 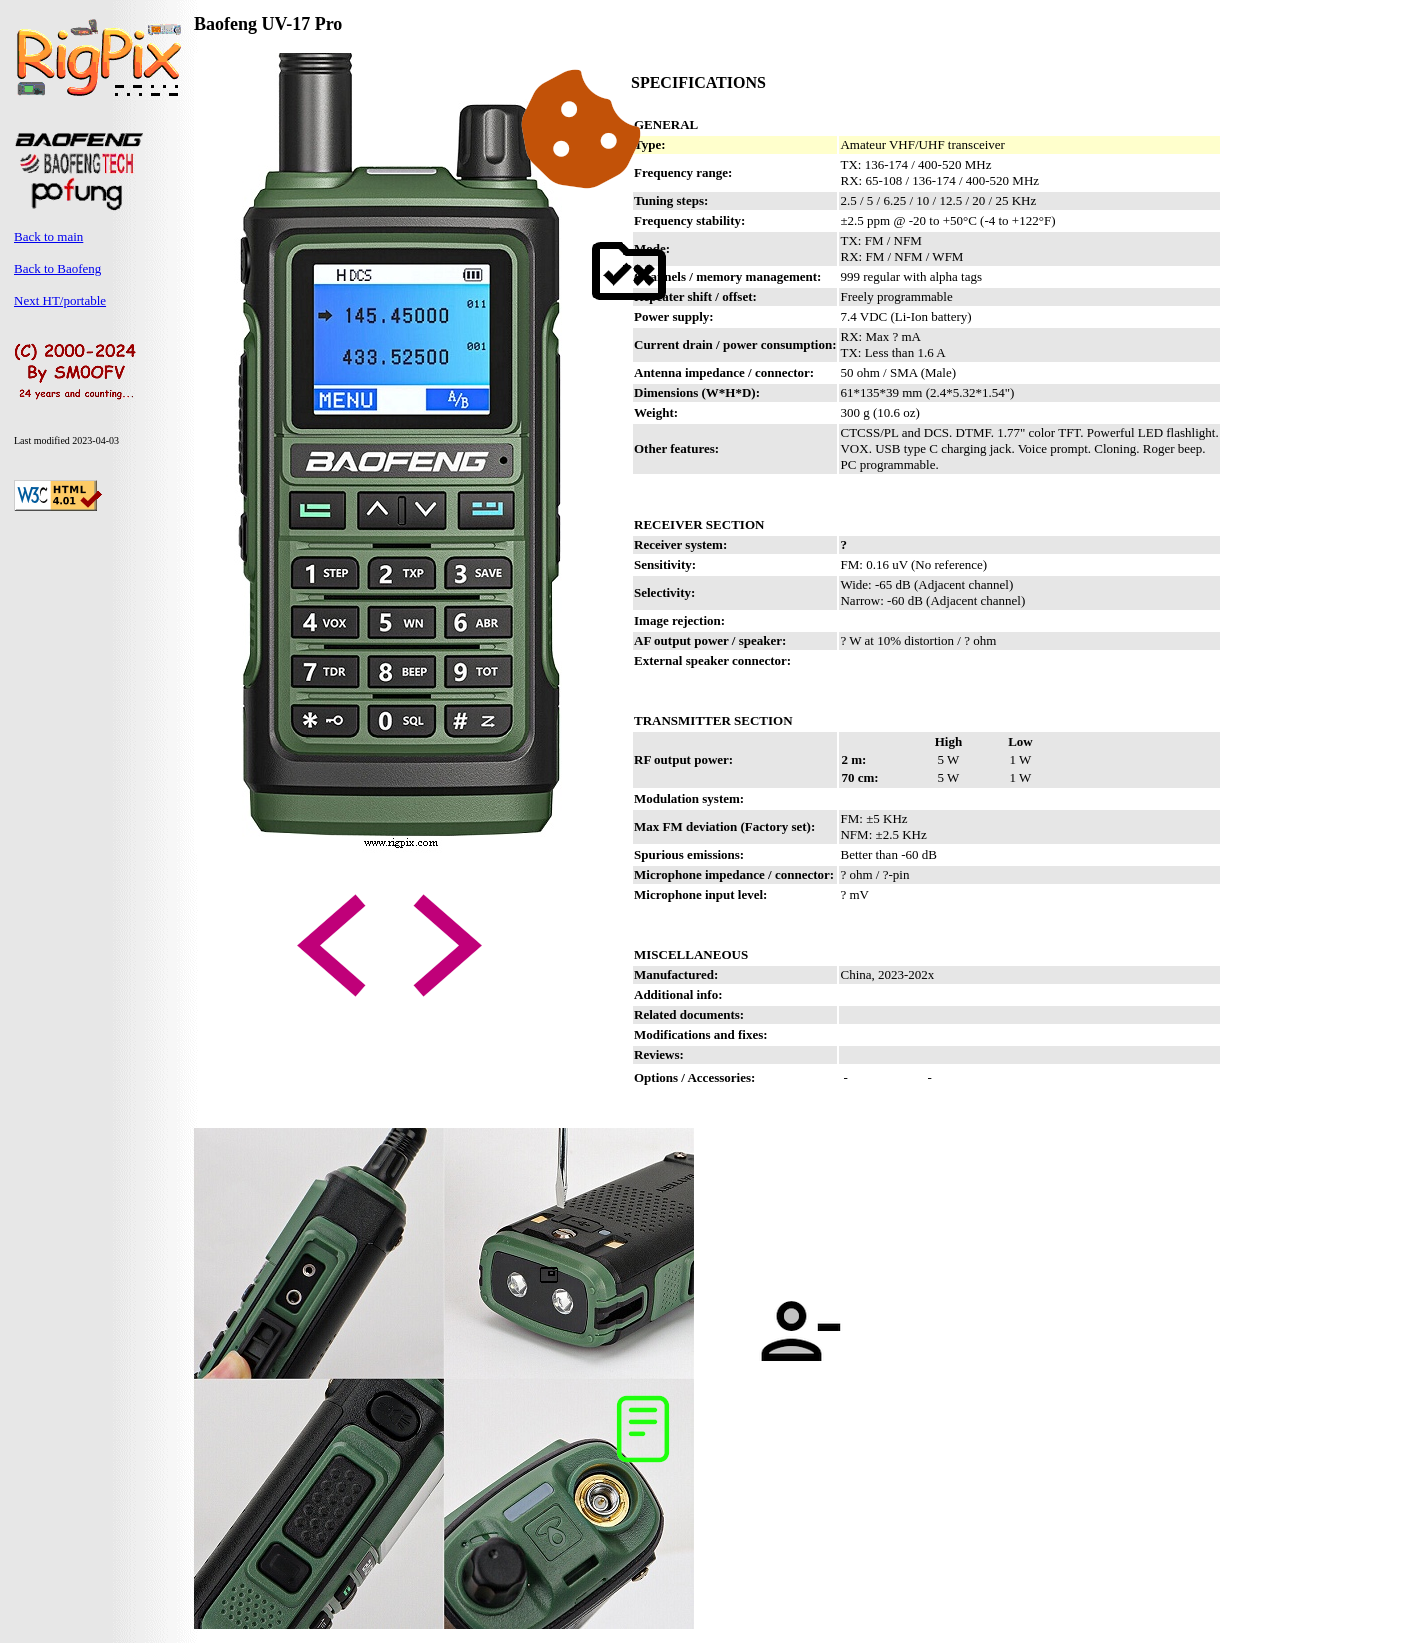 I want to click on remove a contact or friend, so click(x=799, y=1331).